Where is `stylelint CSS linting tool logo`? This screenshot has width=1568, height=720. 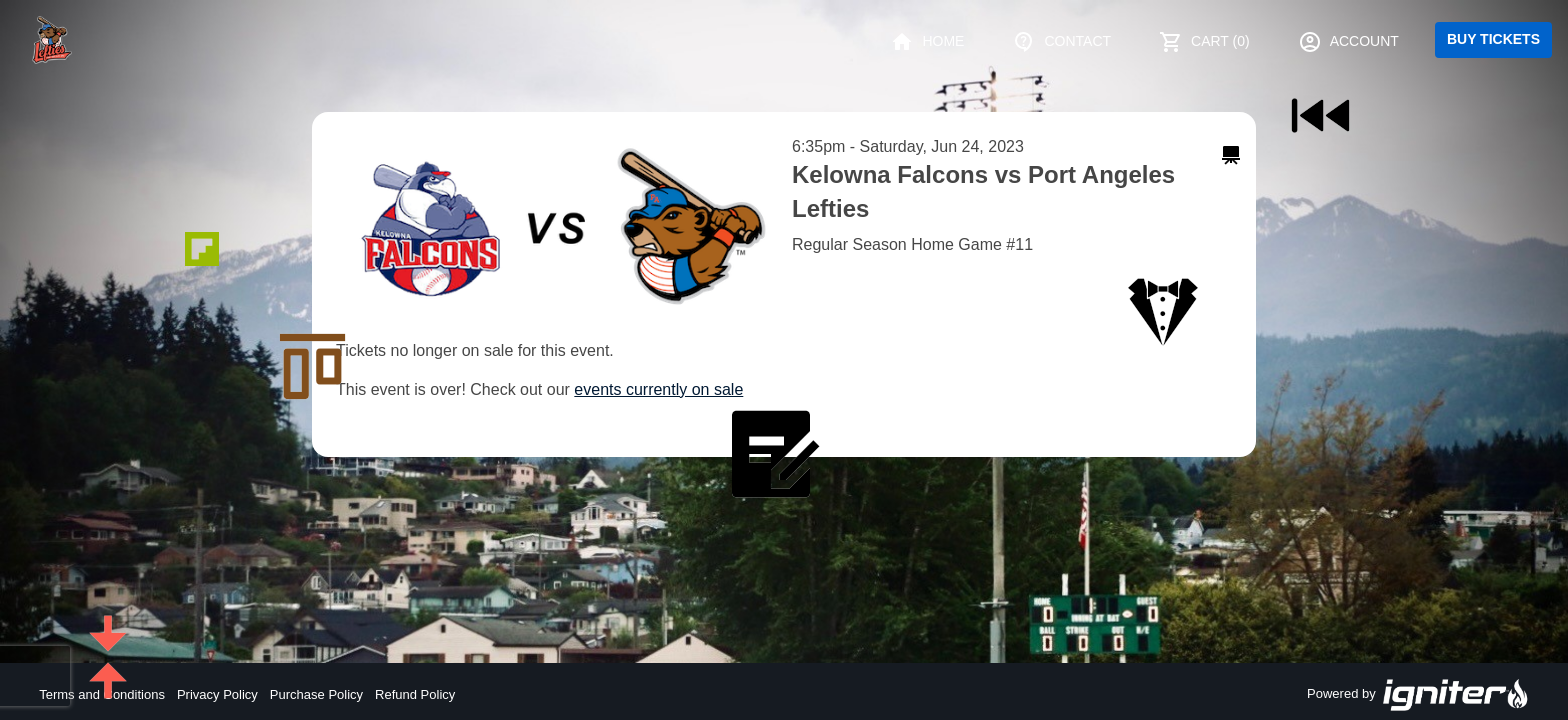
stylelint CSS linting tool logo is located at coordinates (1163, 312).